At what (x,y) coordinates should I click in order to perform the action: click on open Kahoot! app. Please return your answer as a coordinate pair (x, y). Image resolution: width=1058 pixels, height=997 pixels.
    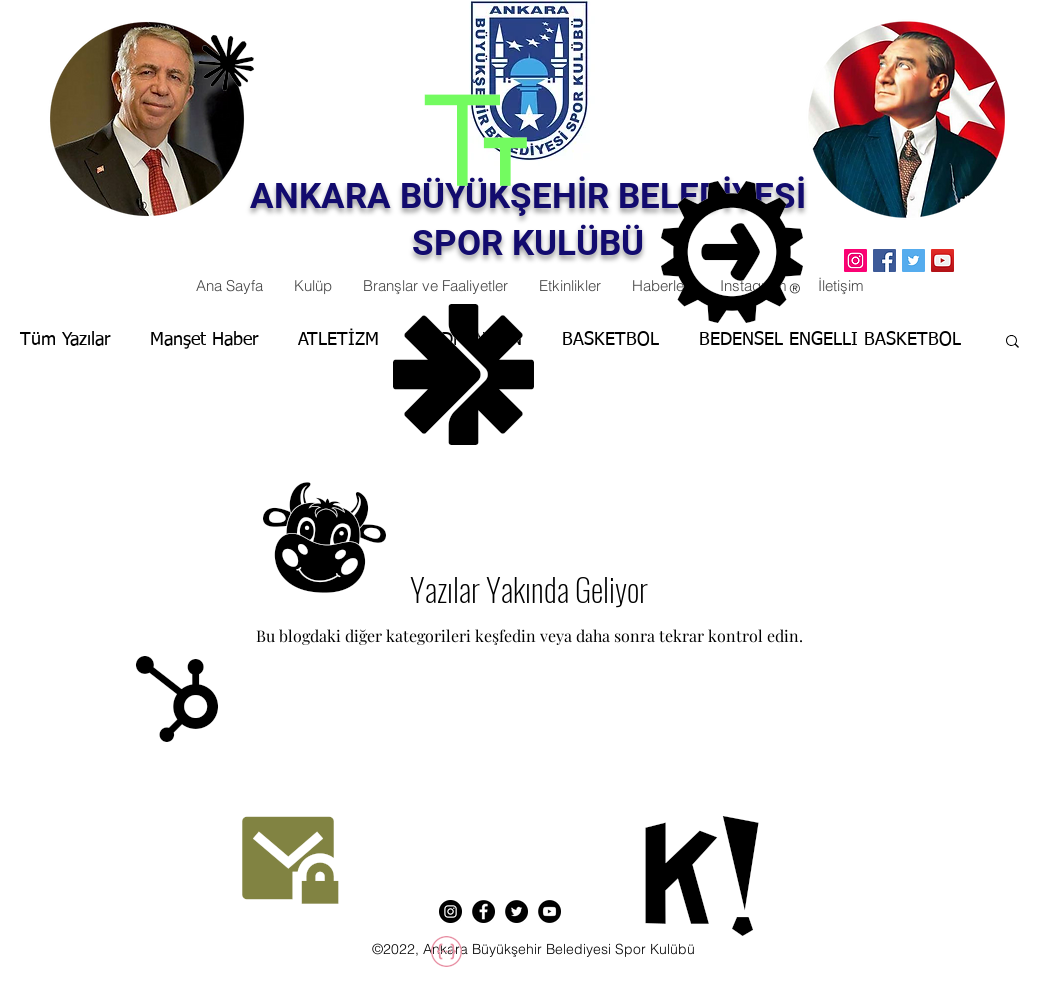
    Looking at the image, I should click on (702, 876).